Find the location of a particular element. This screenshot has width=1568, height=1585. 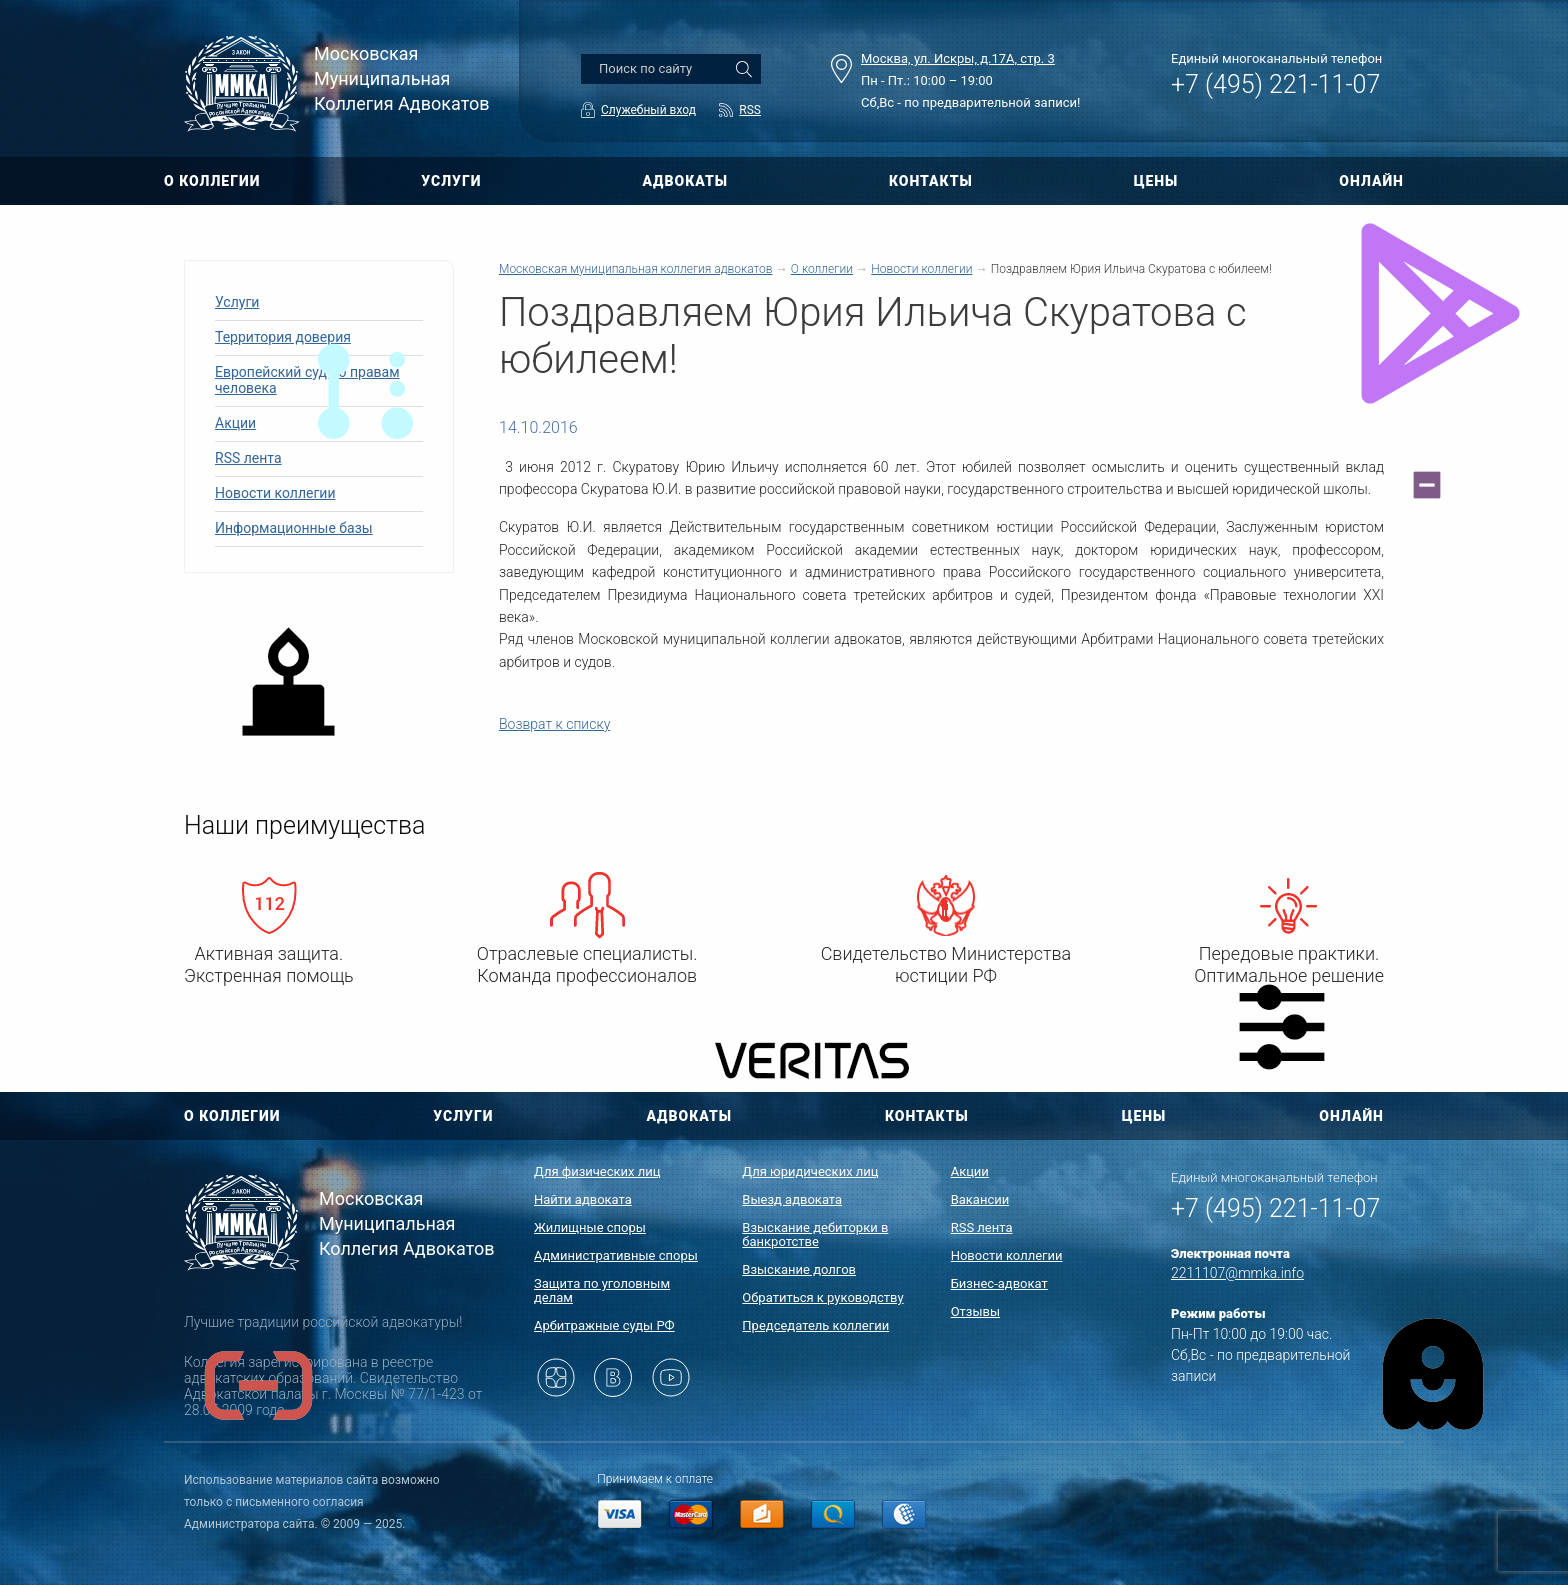

indicates a partially selected or indeterminate checkbox state is located at coordinates (1427, 485).